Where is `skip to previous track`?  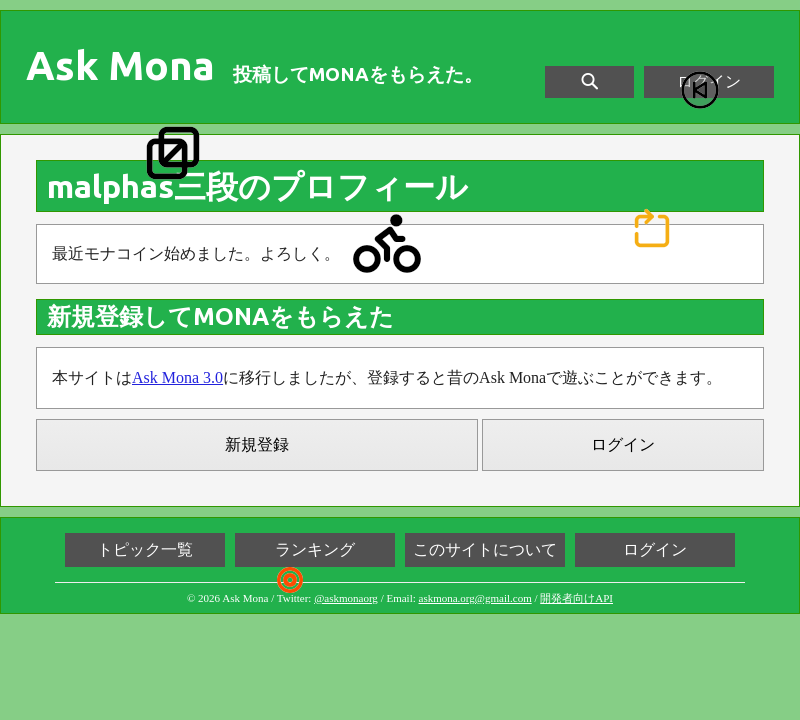 skip to previous track is located at coordinates (700, 90).